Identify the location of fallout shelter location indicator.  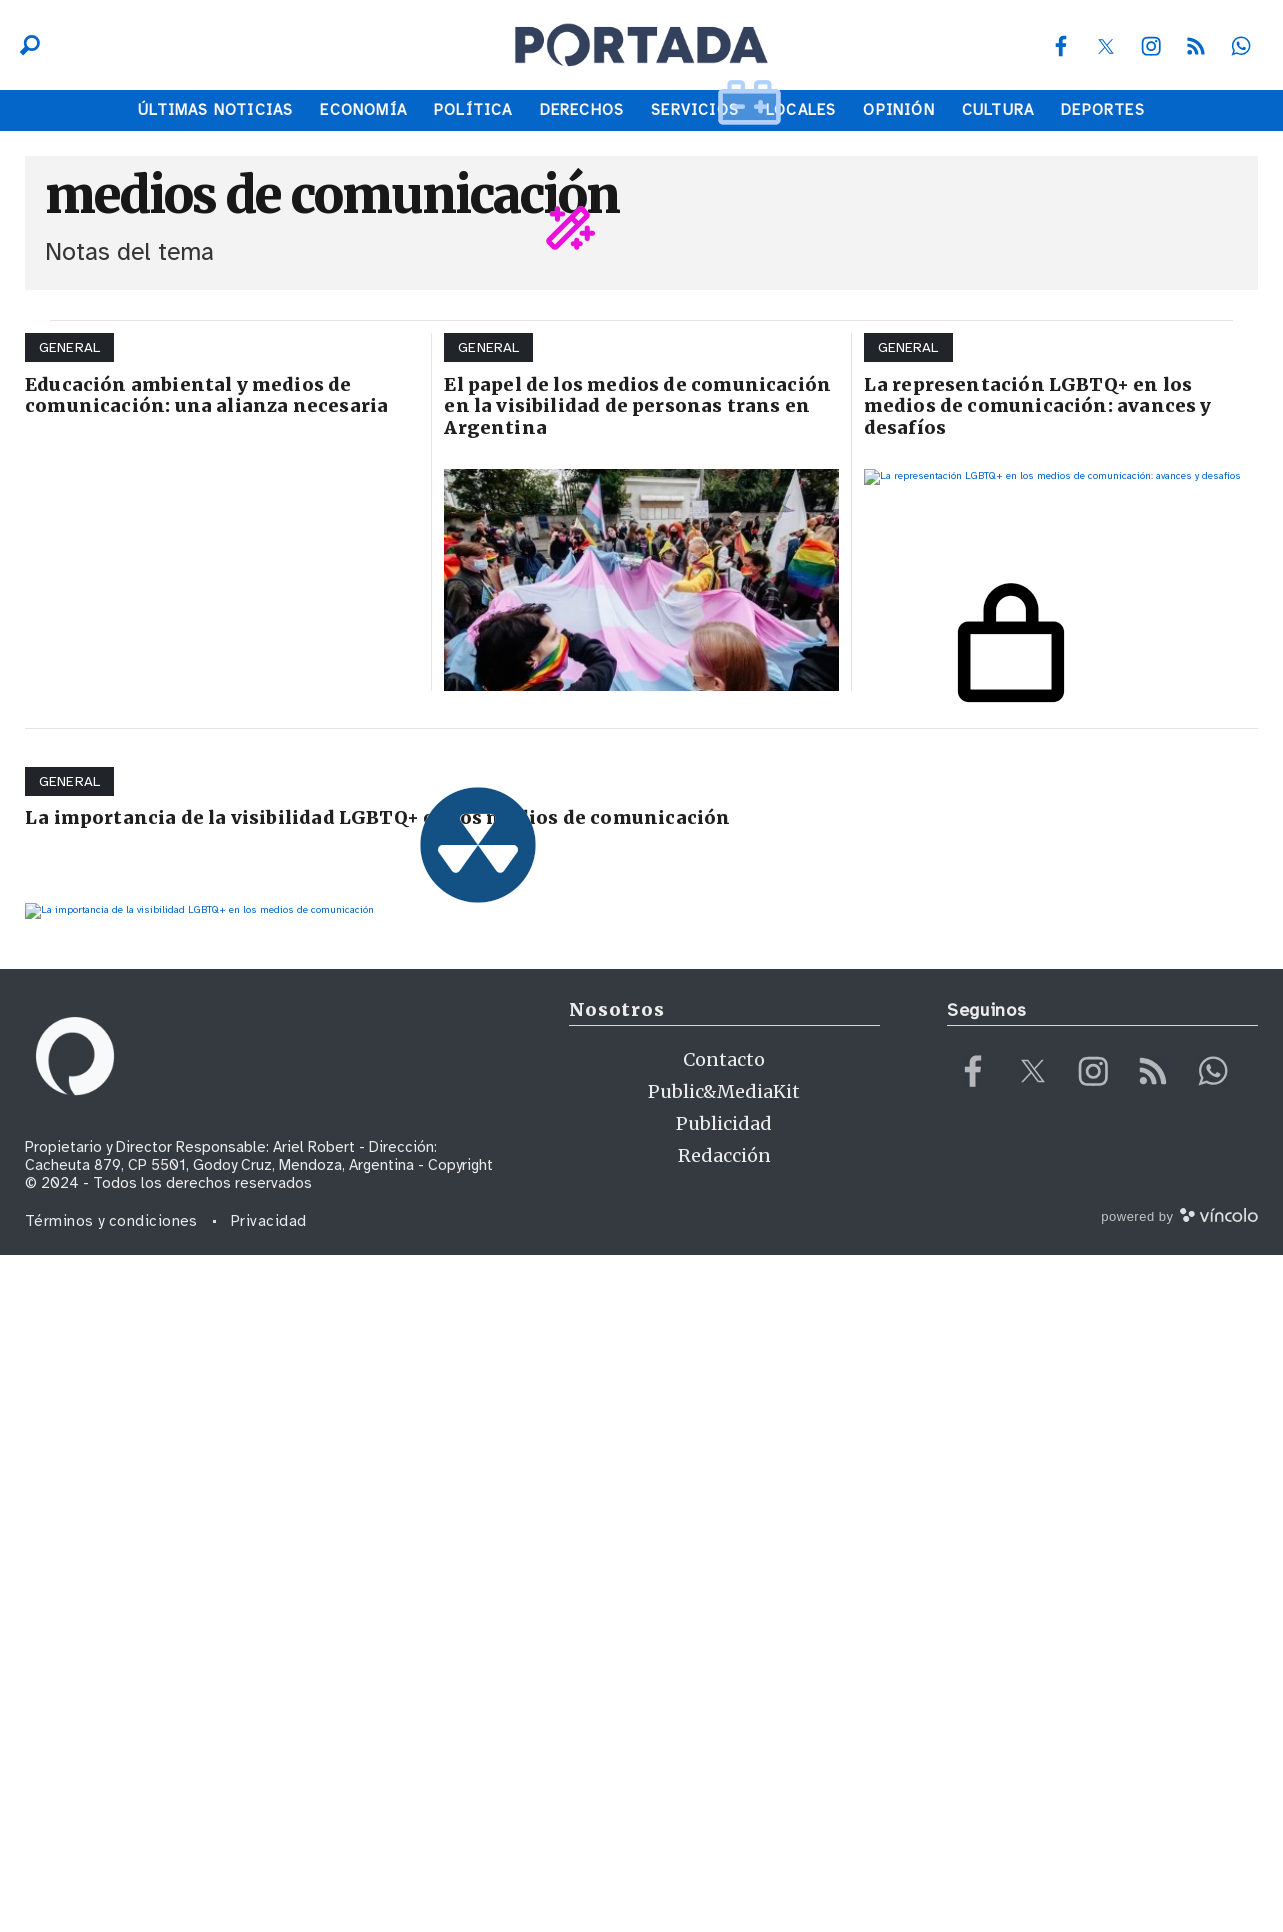
(478, 845).